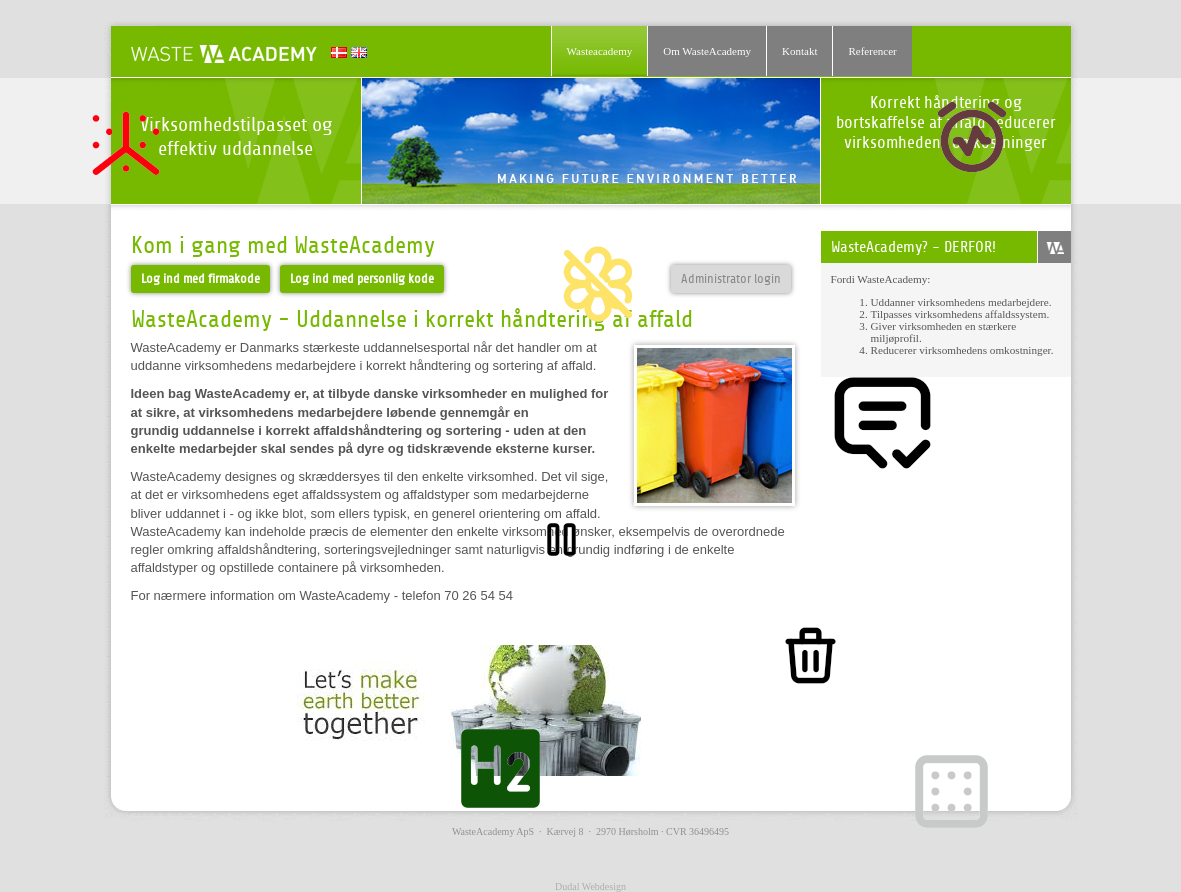  Describe the element at coordinates (882, 420) in the screenshot. I see `message sent successfully` at that location.